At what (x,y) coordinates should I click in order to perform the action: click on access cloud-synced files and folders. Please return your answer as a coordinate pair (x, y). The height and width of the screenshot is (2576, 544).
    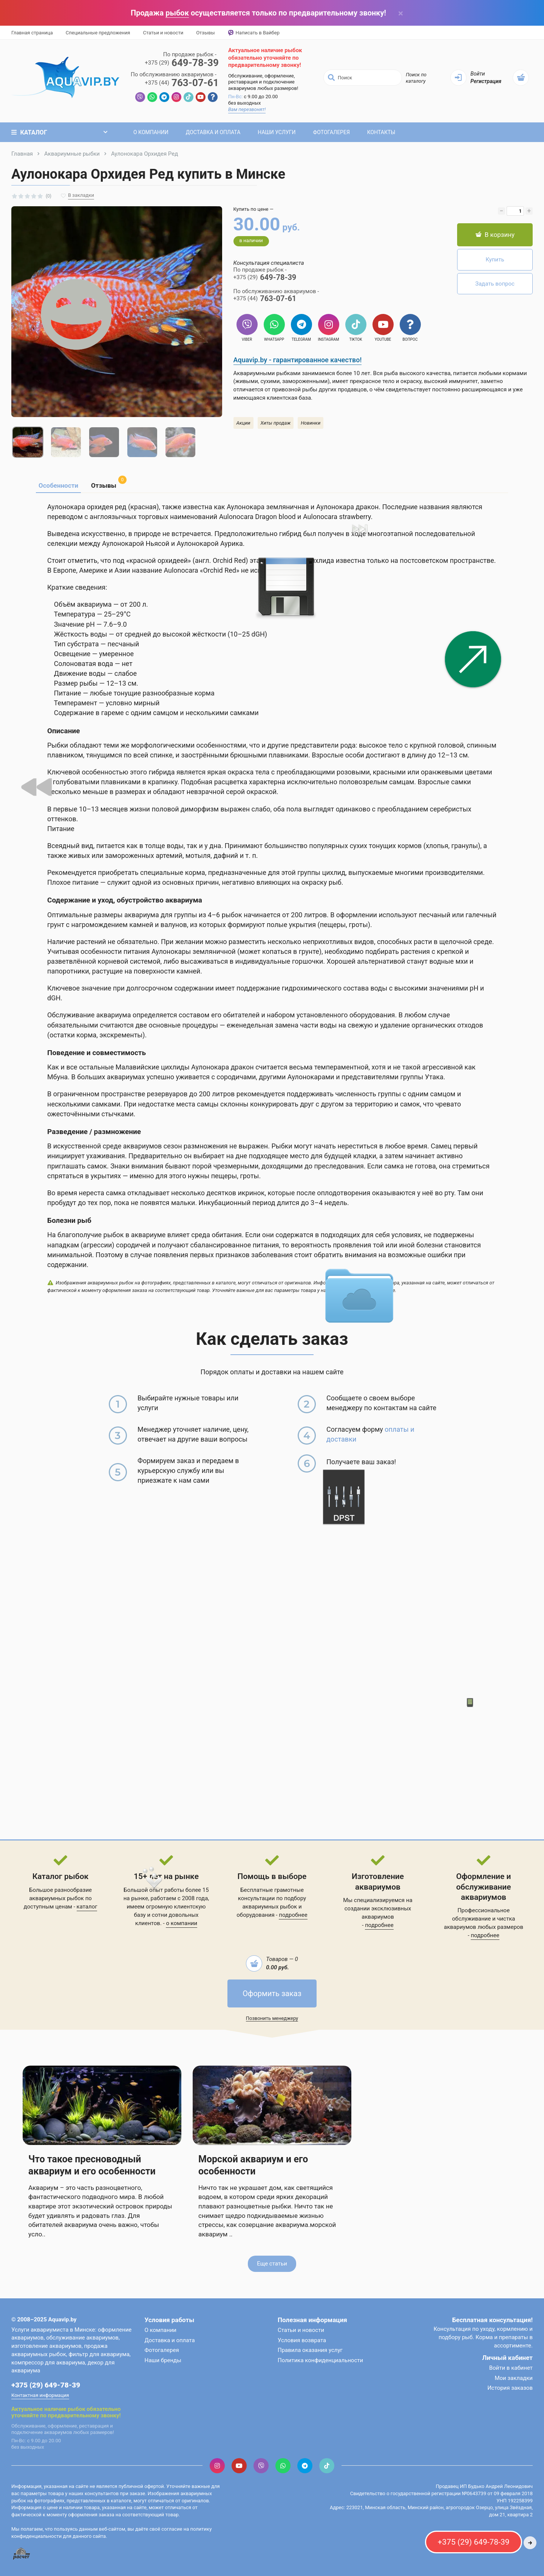
    Looking at the image, I should click on (359, 1296).